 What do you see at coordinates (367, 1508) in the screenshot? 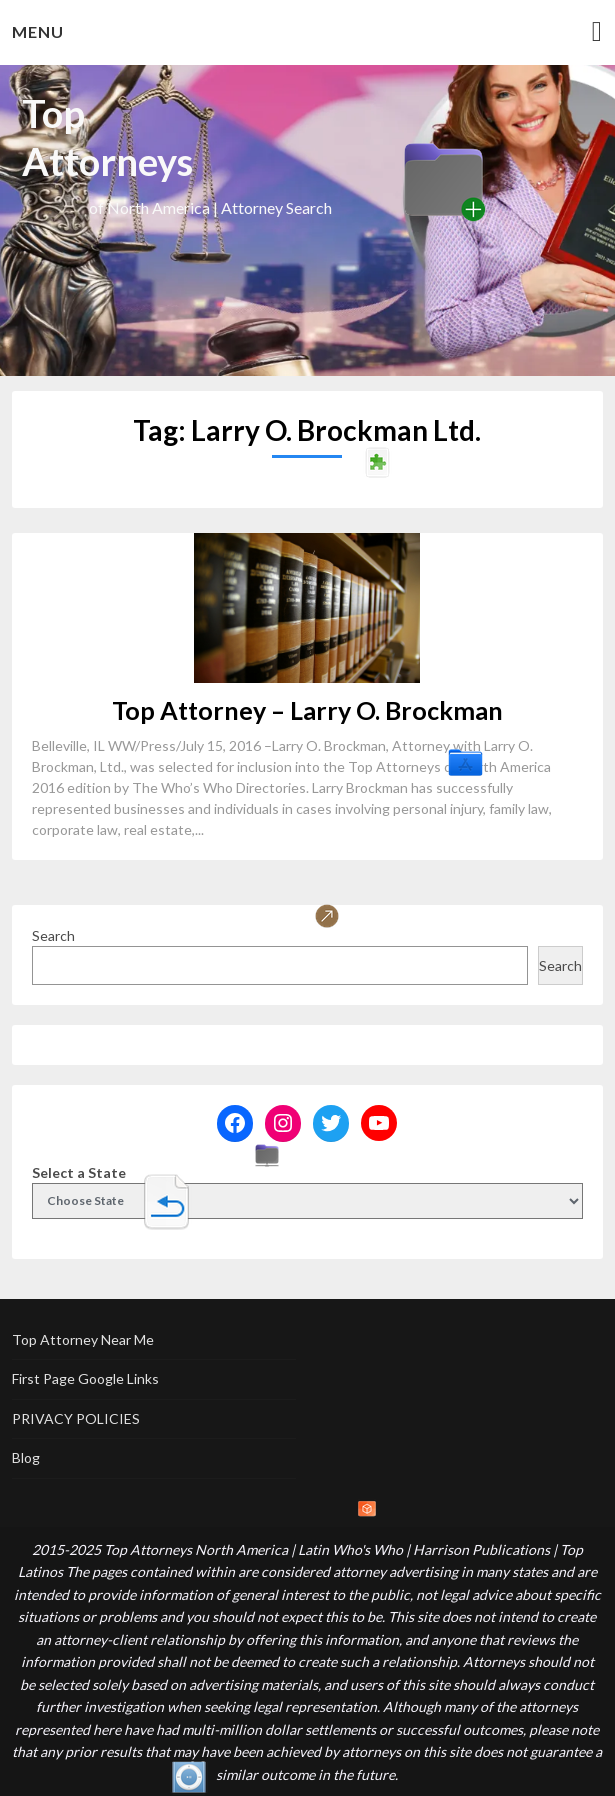
I see `open a 3D model file in OBJ format` at bounding box center [367, 1508].